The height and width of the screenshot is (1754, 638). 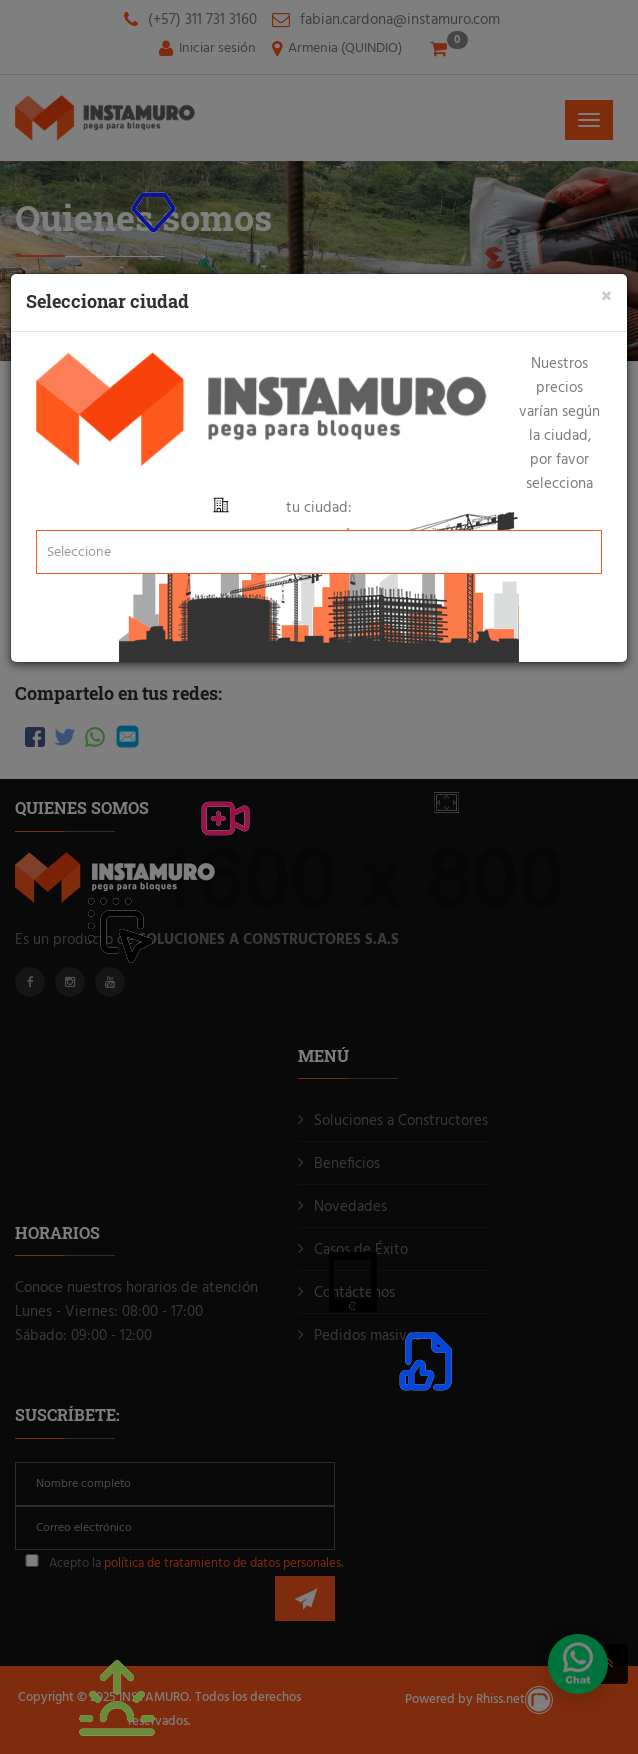 I want to click on view office or workplace location, so click(x=221, y=505).